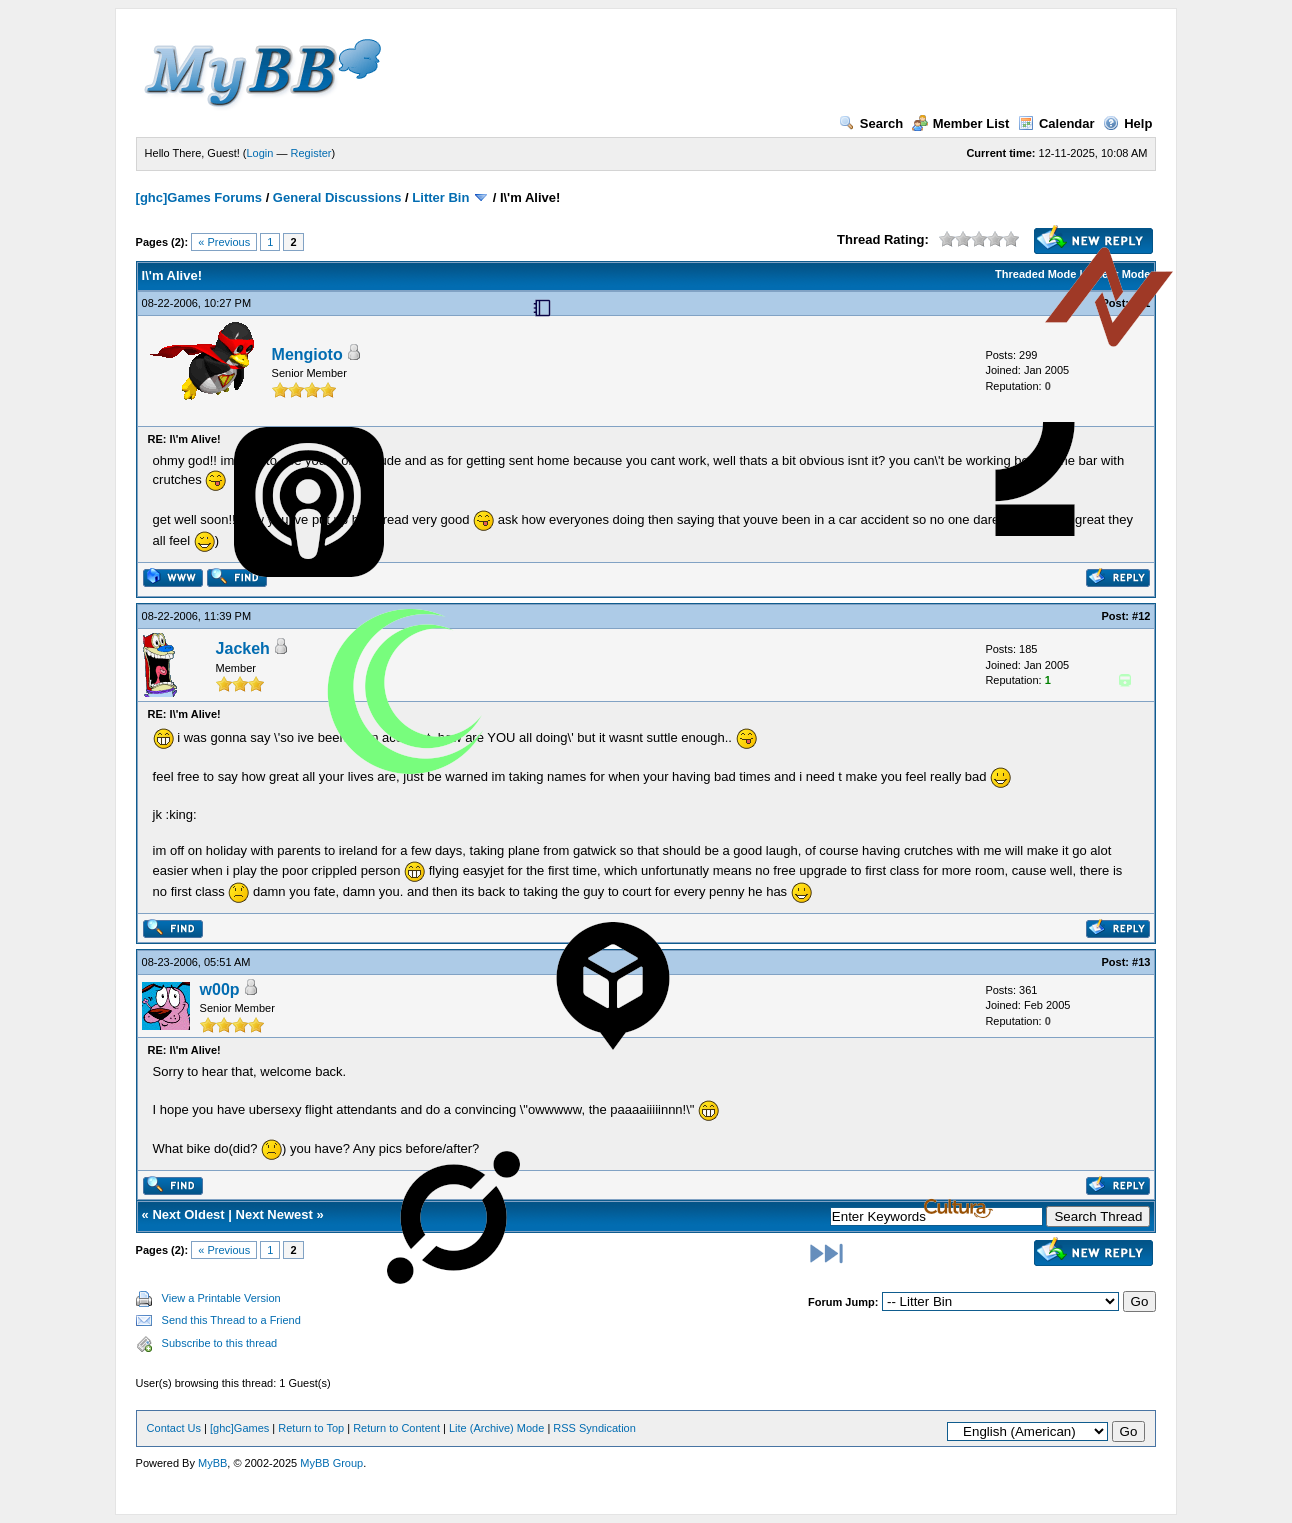  What do you see at coordinates (958, 1208) in the screenshot?
I see `navigate to the Cultura website or app` at bounding box center [958, 1208].